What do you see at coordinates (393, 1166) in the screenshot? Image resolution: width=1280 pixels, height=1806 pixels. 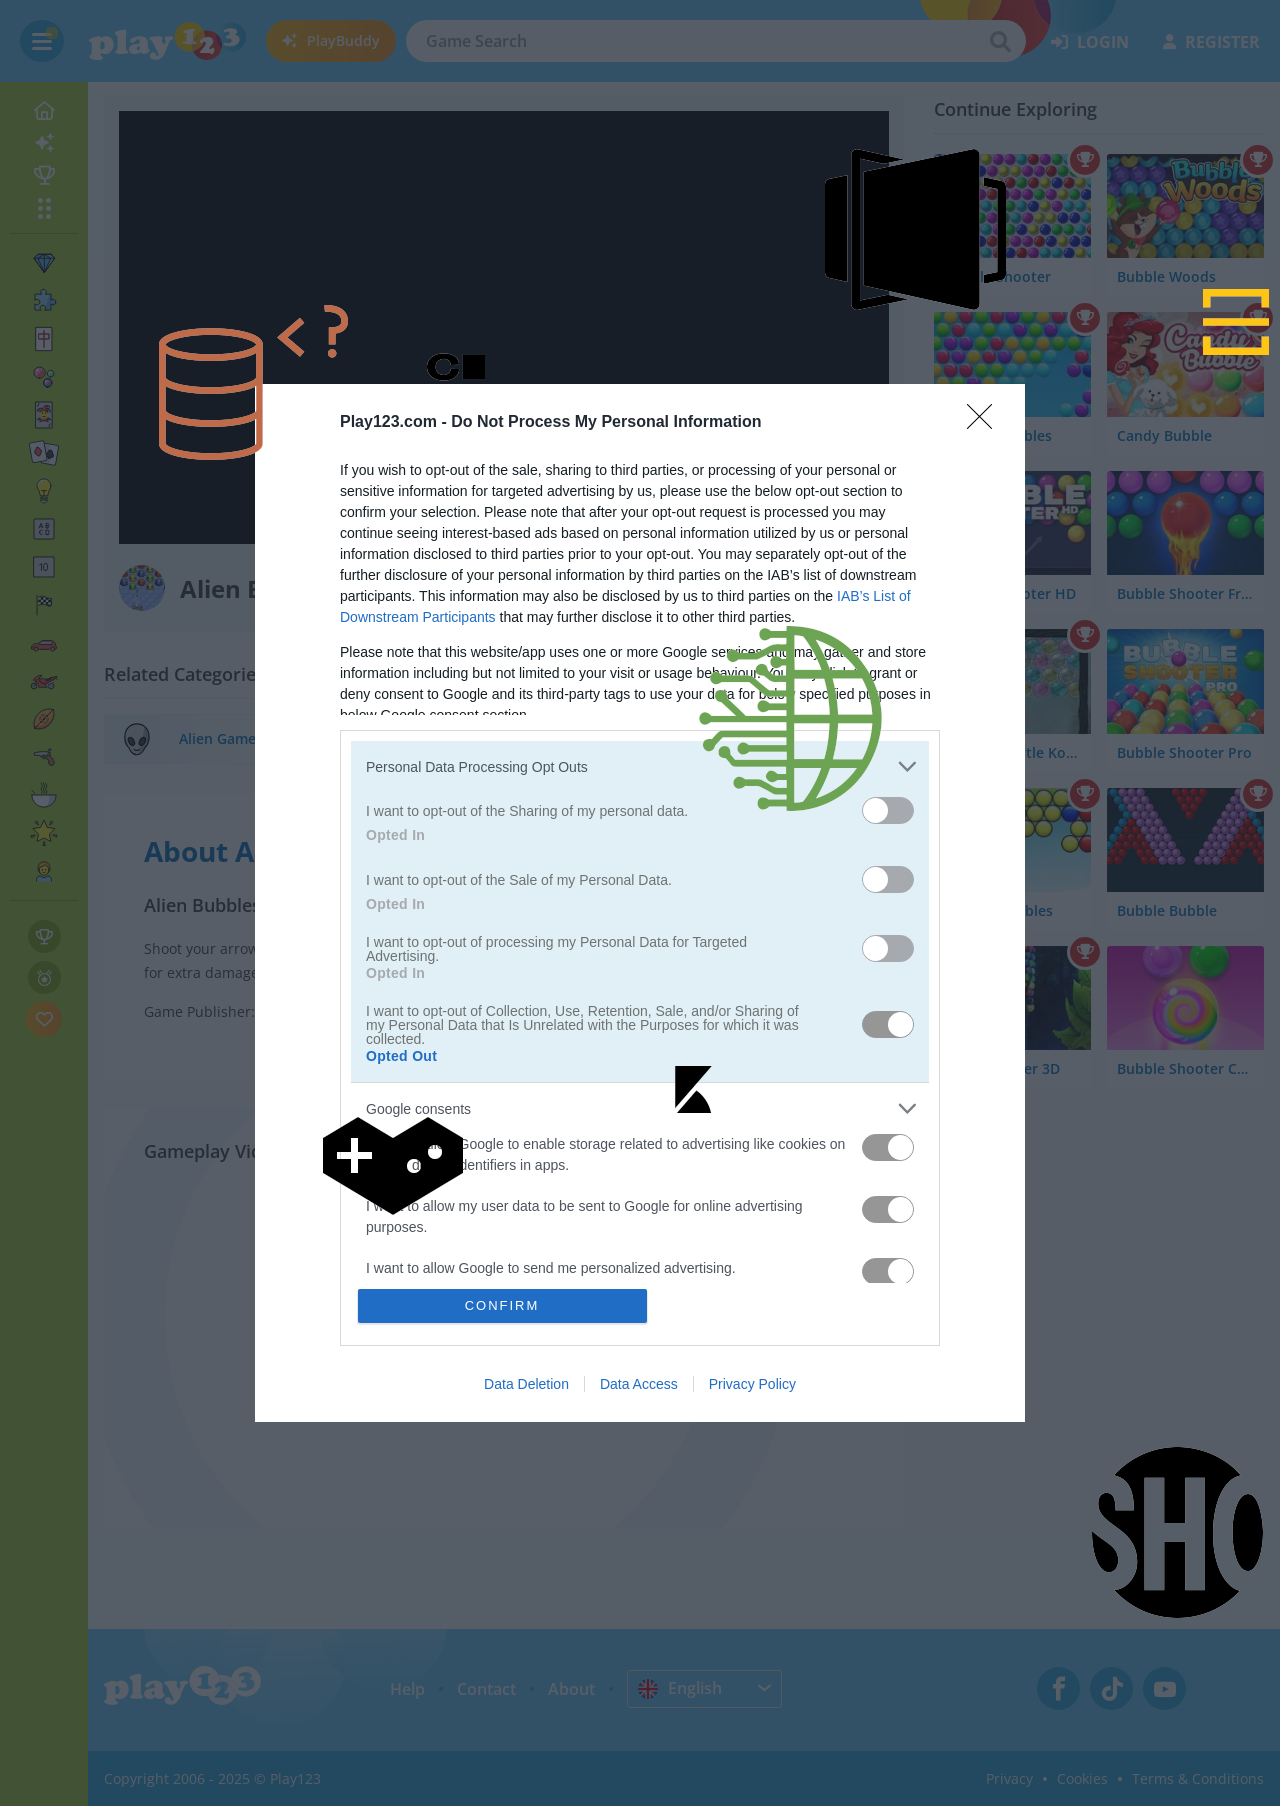 I see `open YouTube Gaming app` at bounding box center [393, 1166].